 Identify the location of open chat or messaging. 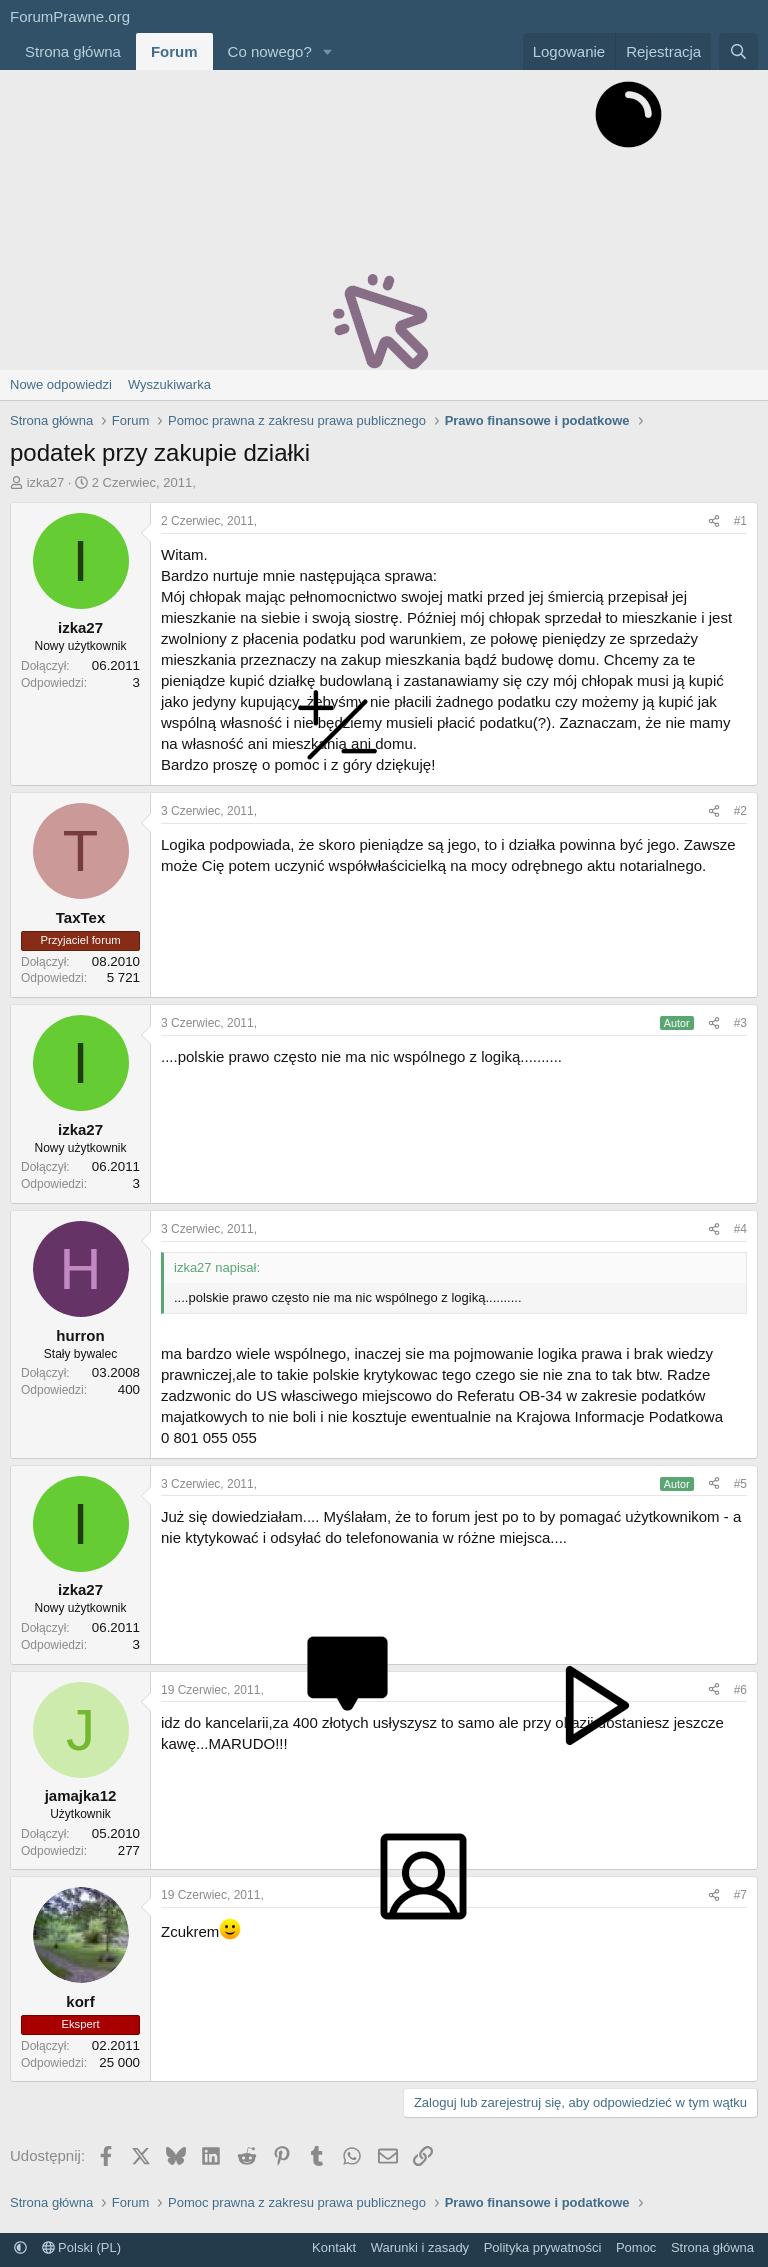
(347, 1670).